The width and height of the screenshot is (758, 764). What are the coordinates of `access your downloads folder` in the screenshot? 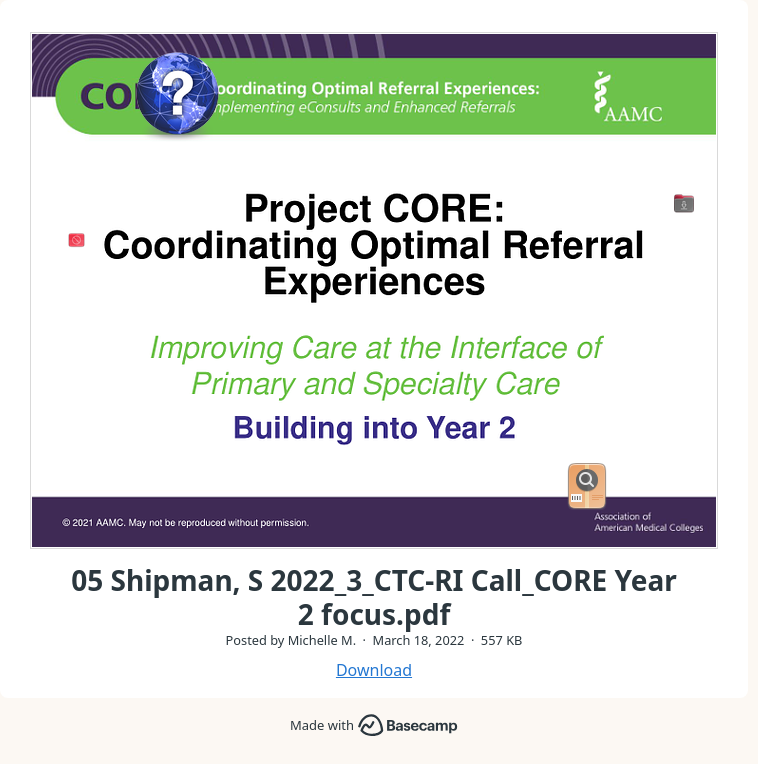 It's located at (684, 203).